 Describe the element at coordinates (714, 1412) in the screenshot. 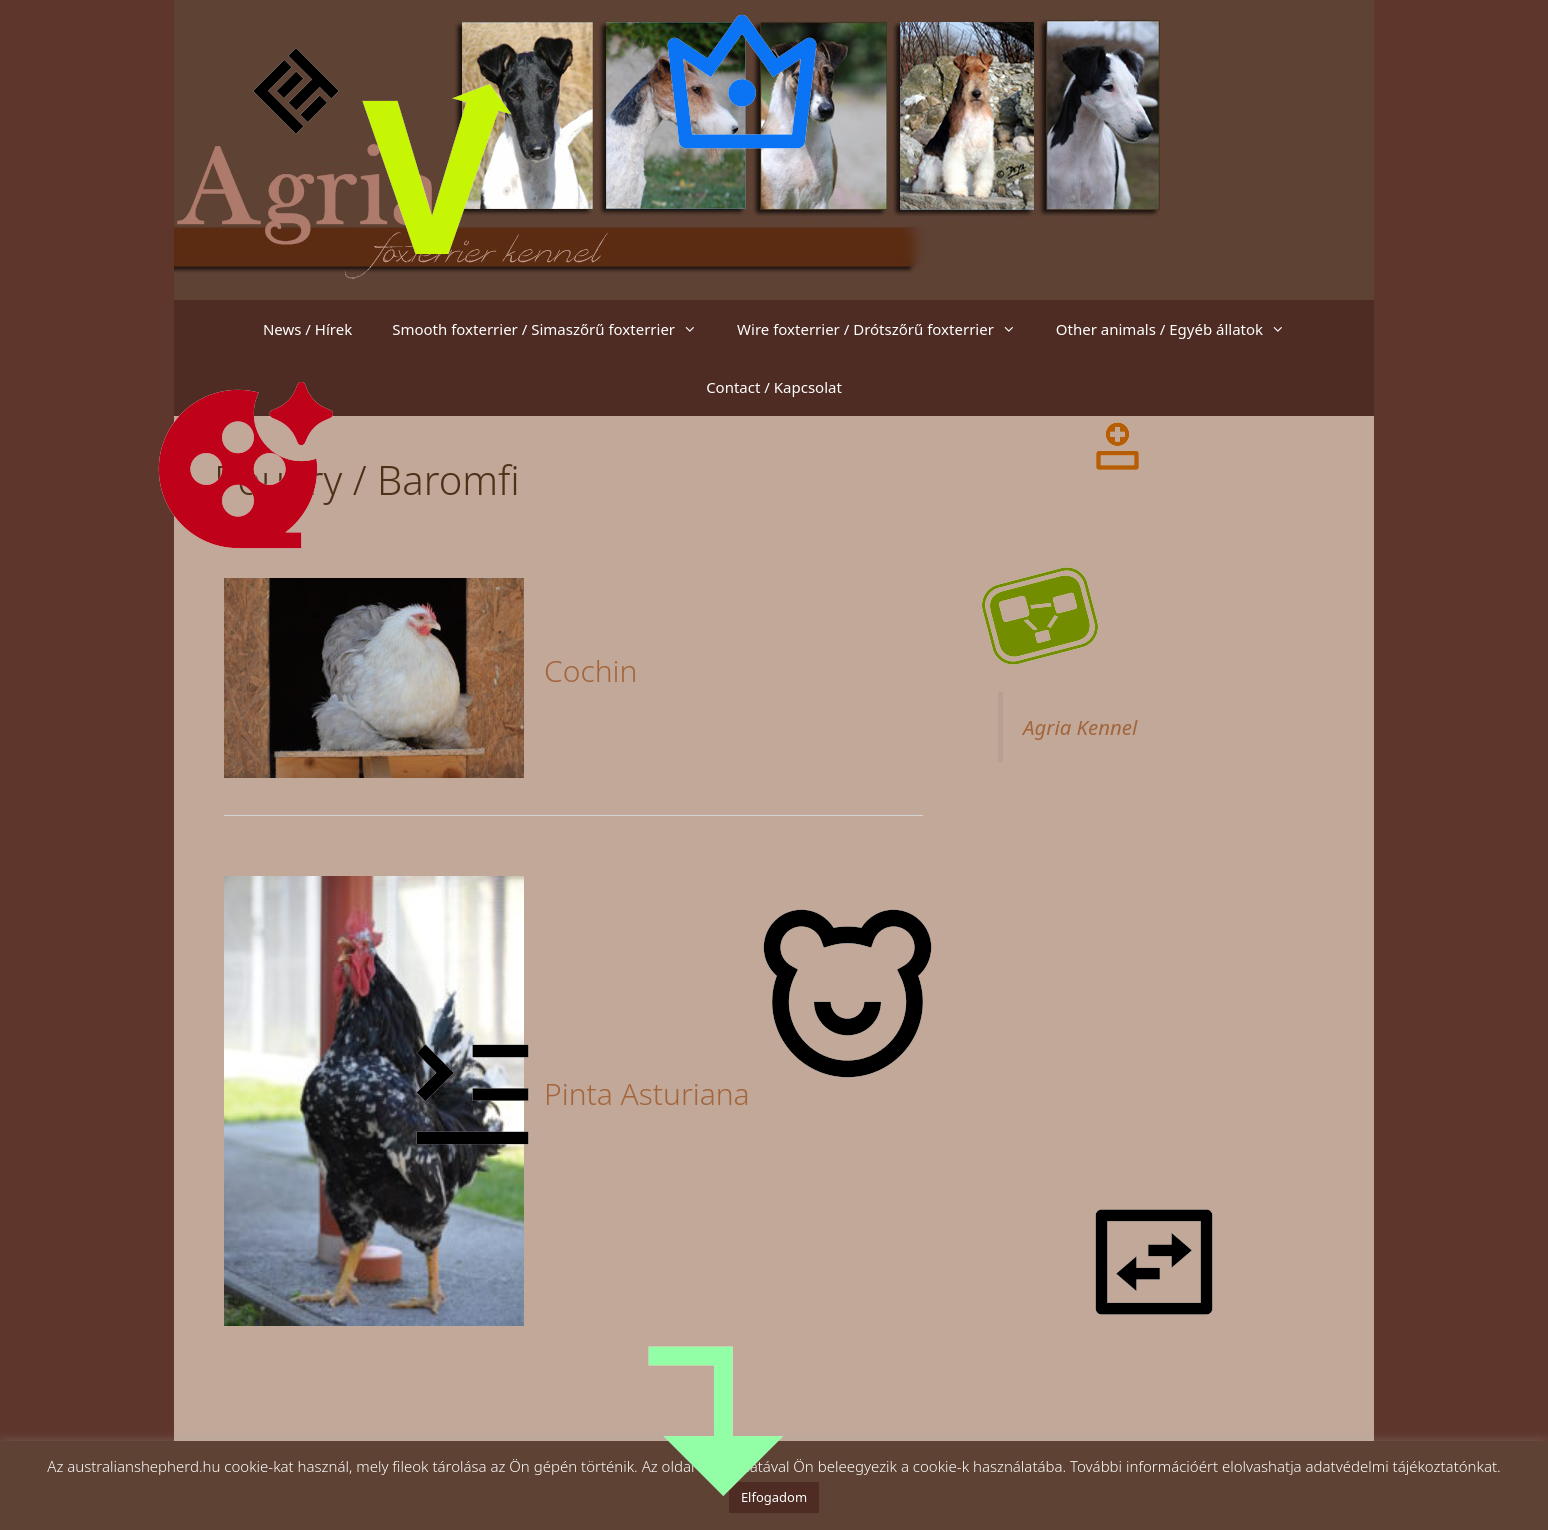

I see `indicates a right-then-down navigation path` at that location.